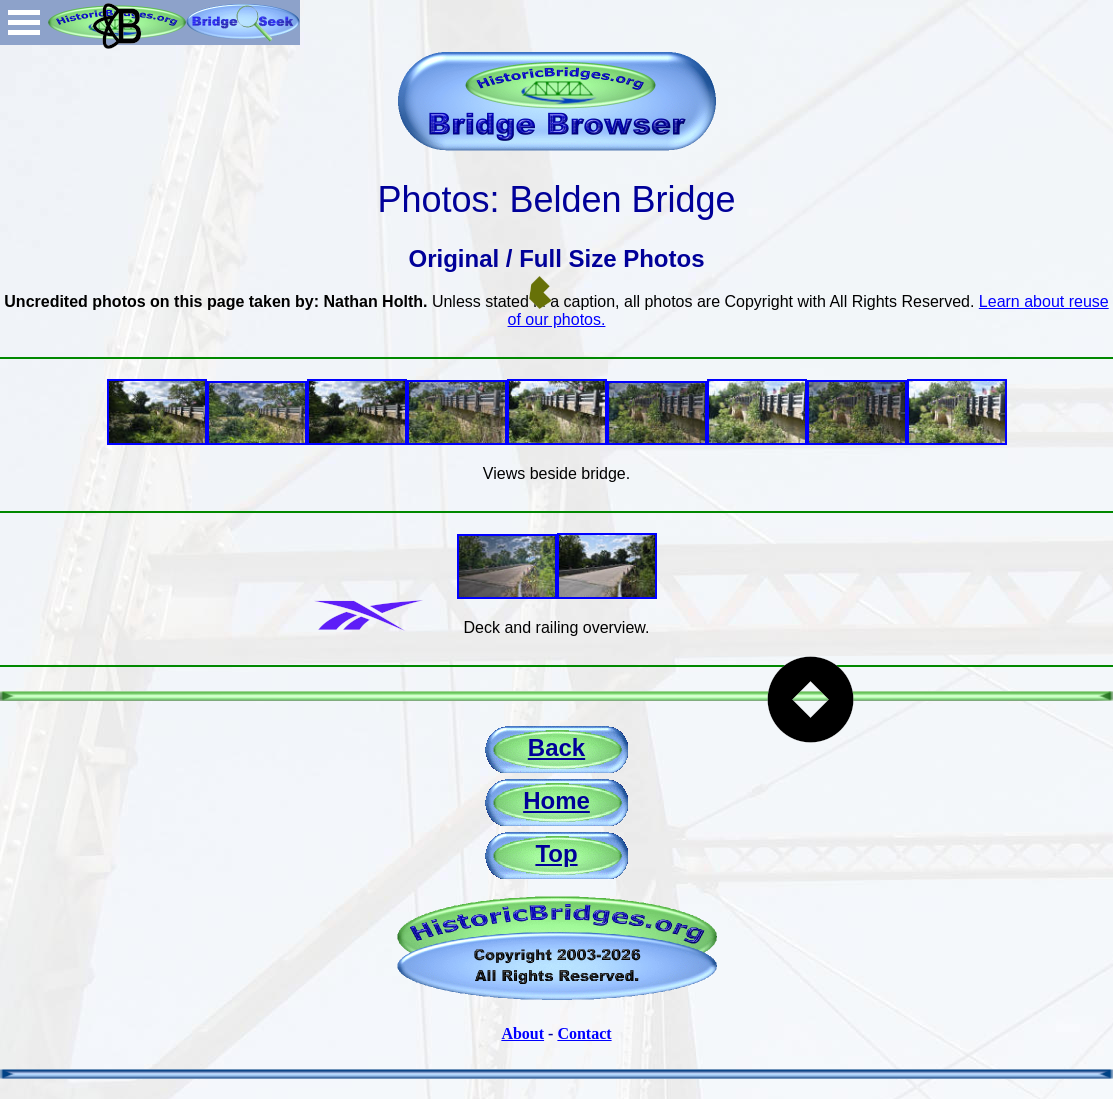  I want to click on visit the Reebok website or app, so click(368, 615).